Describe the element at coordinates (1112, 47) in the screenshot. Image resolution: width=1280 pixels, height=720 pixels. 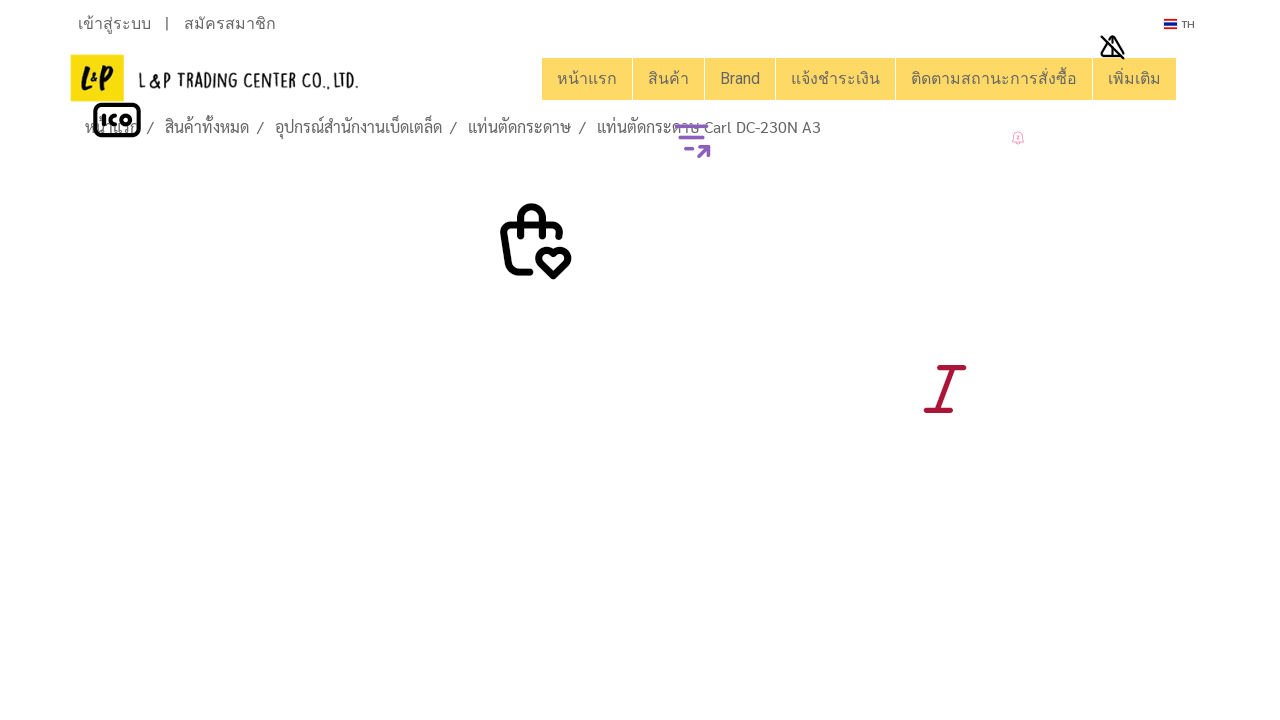
I see `hide details or additional information` at that location.